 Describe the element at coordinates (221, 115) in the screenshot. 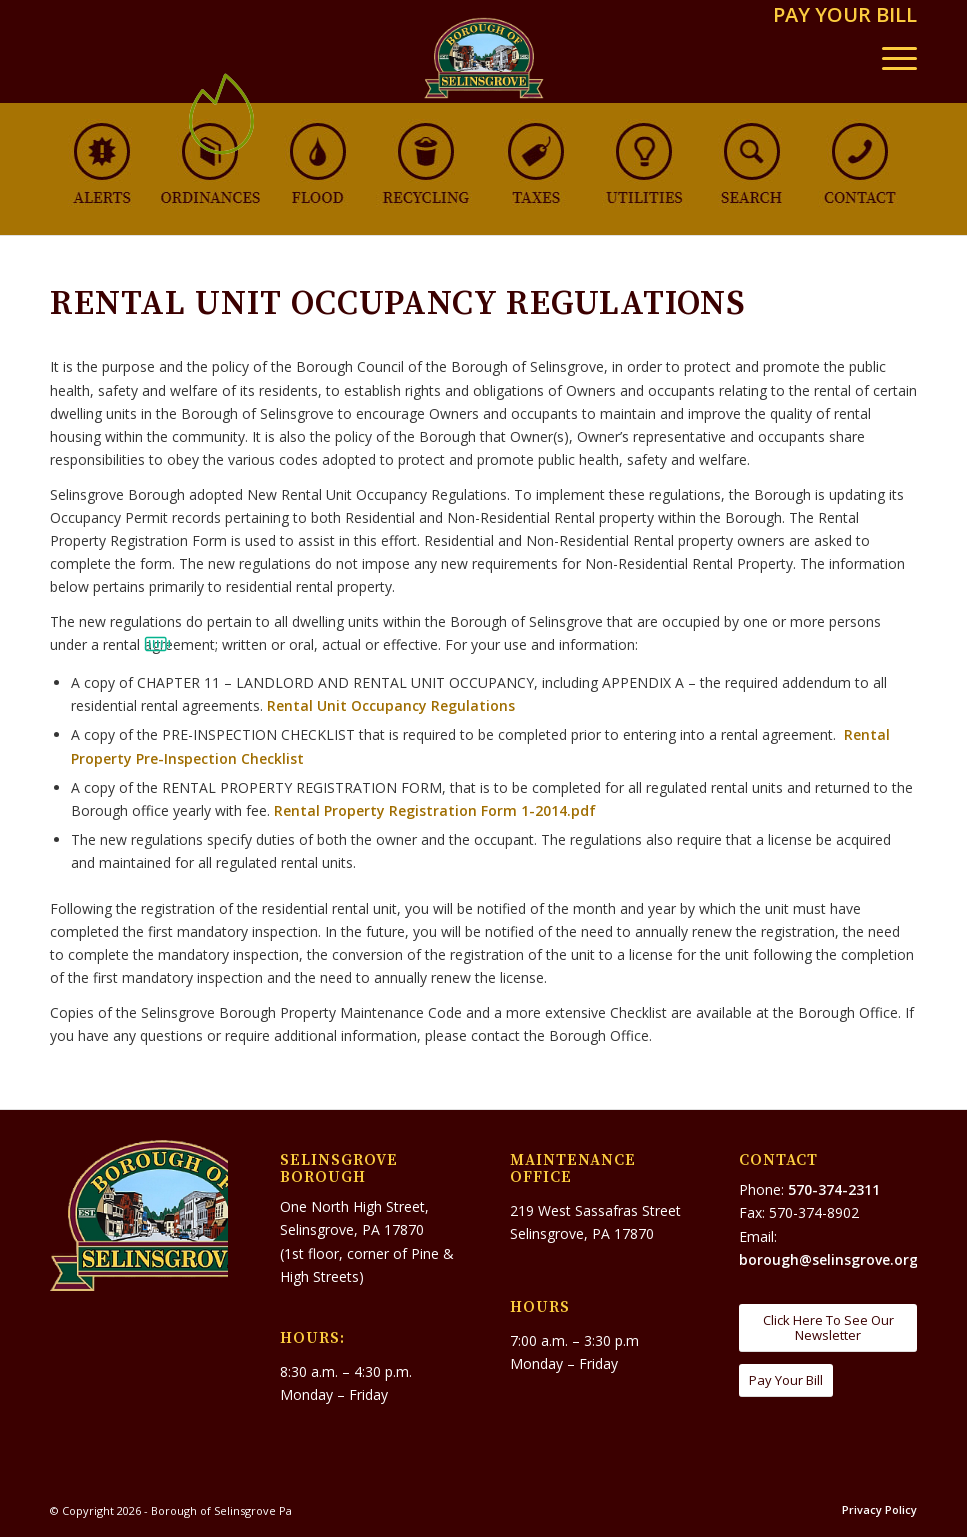

I see `view trending or popular content` at that location.